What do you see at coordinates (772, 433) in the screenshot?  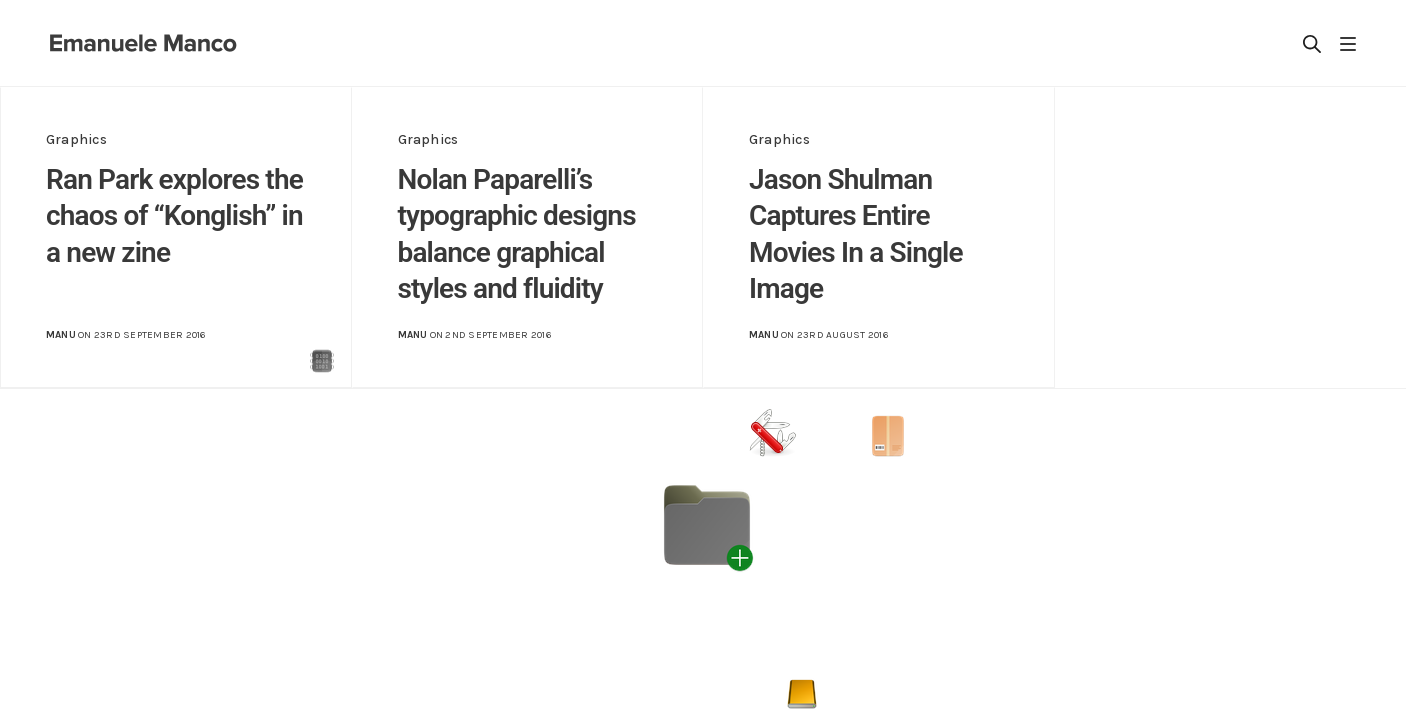 I see `access utility applications and tools` at bounding box center [772, 433].